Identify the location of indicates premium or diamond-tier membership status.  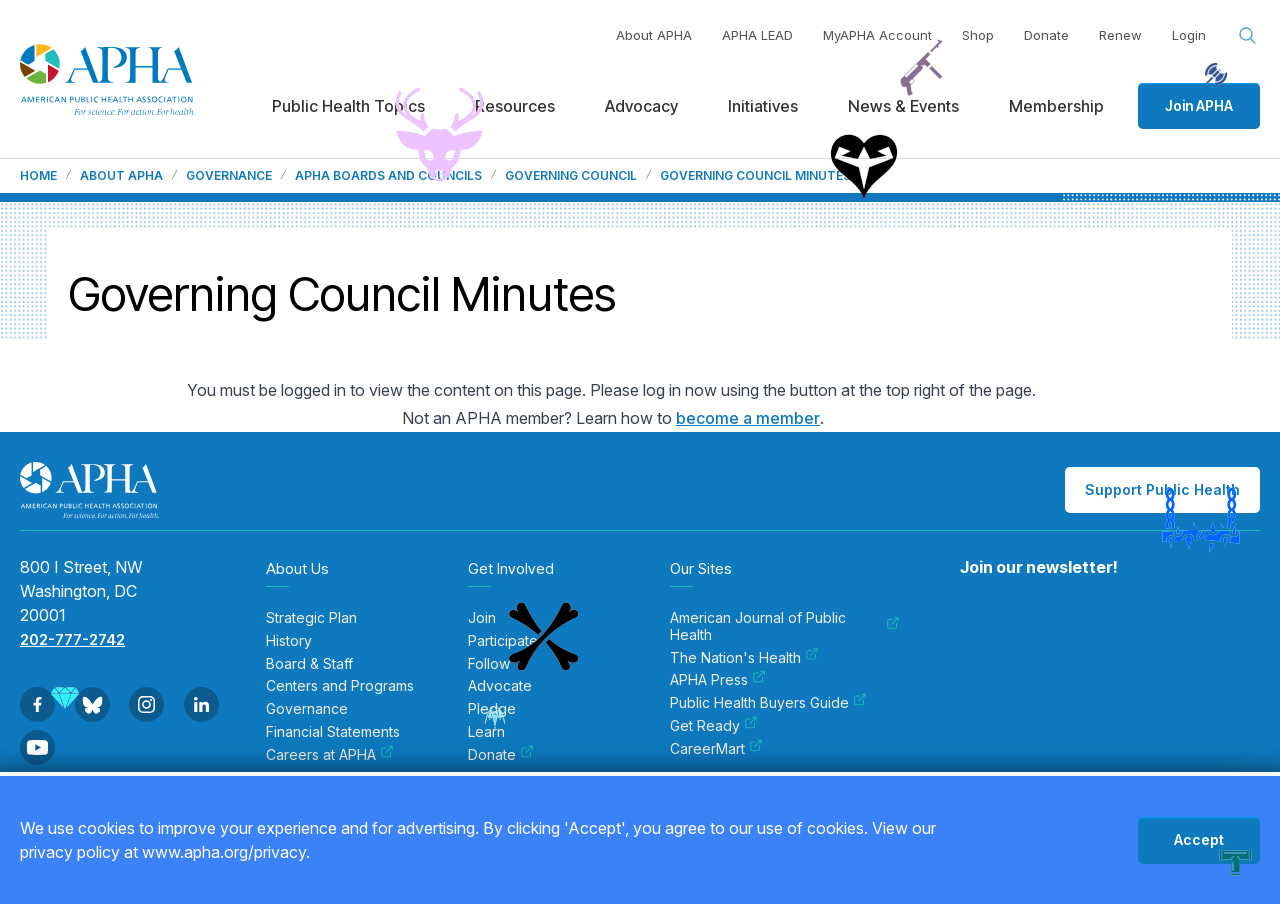
(65, 697).